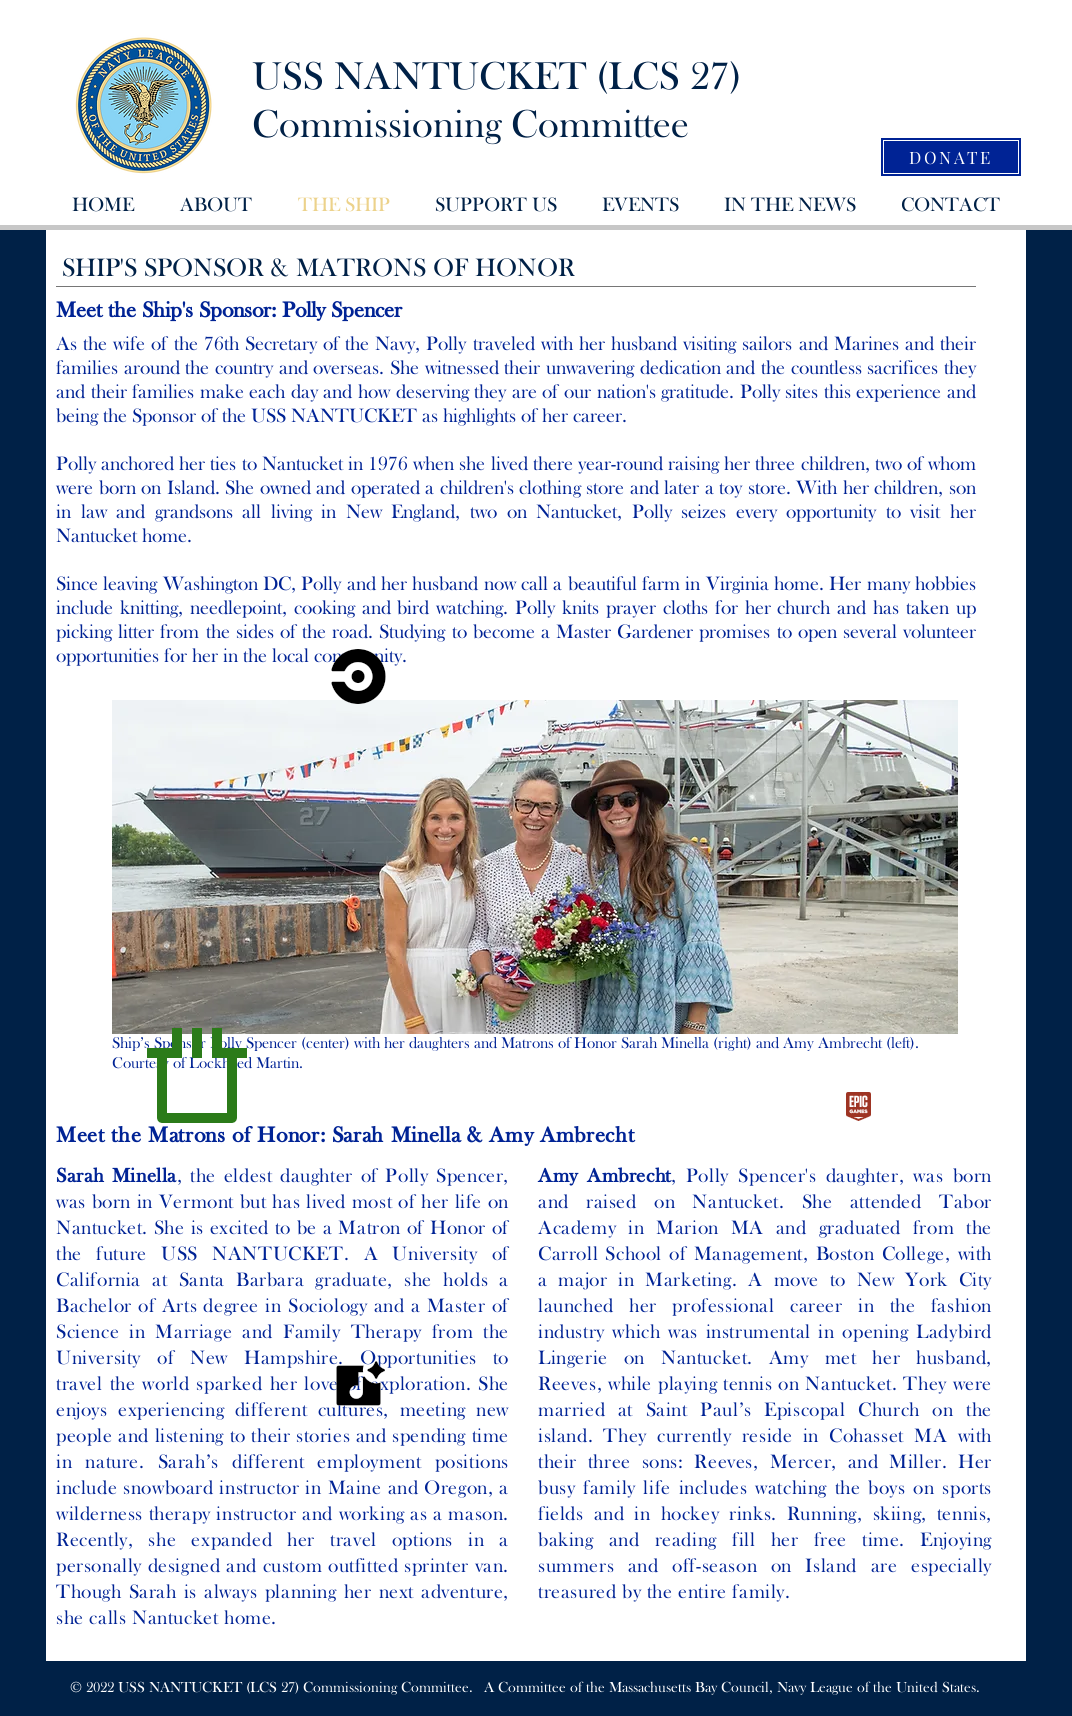  What do you see at coordinates (358, 676) in the screenshot?
I see `open CircleCI dashboard` at bounding box center [358, 676].